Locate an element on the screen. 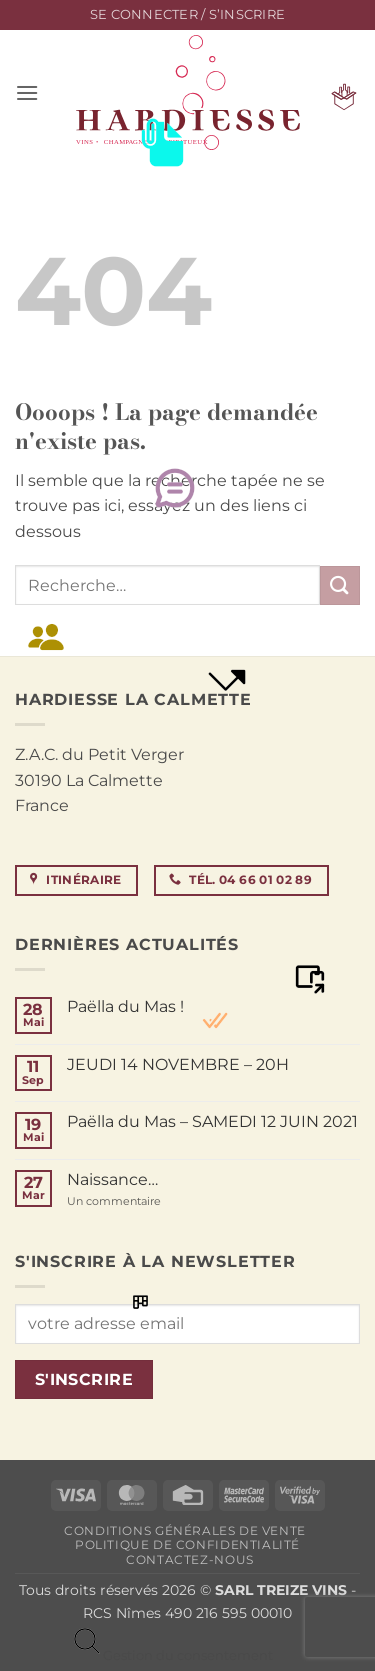 This screenshot has width=375, height=1671. view contacts or friends list is located at coordinates (46, 637).